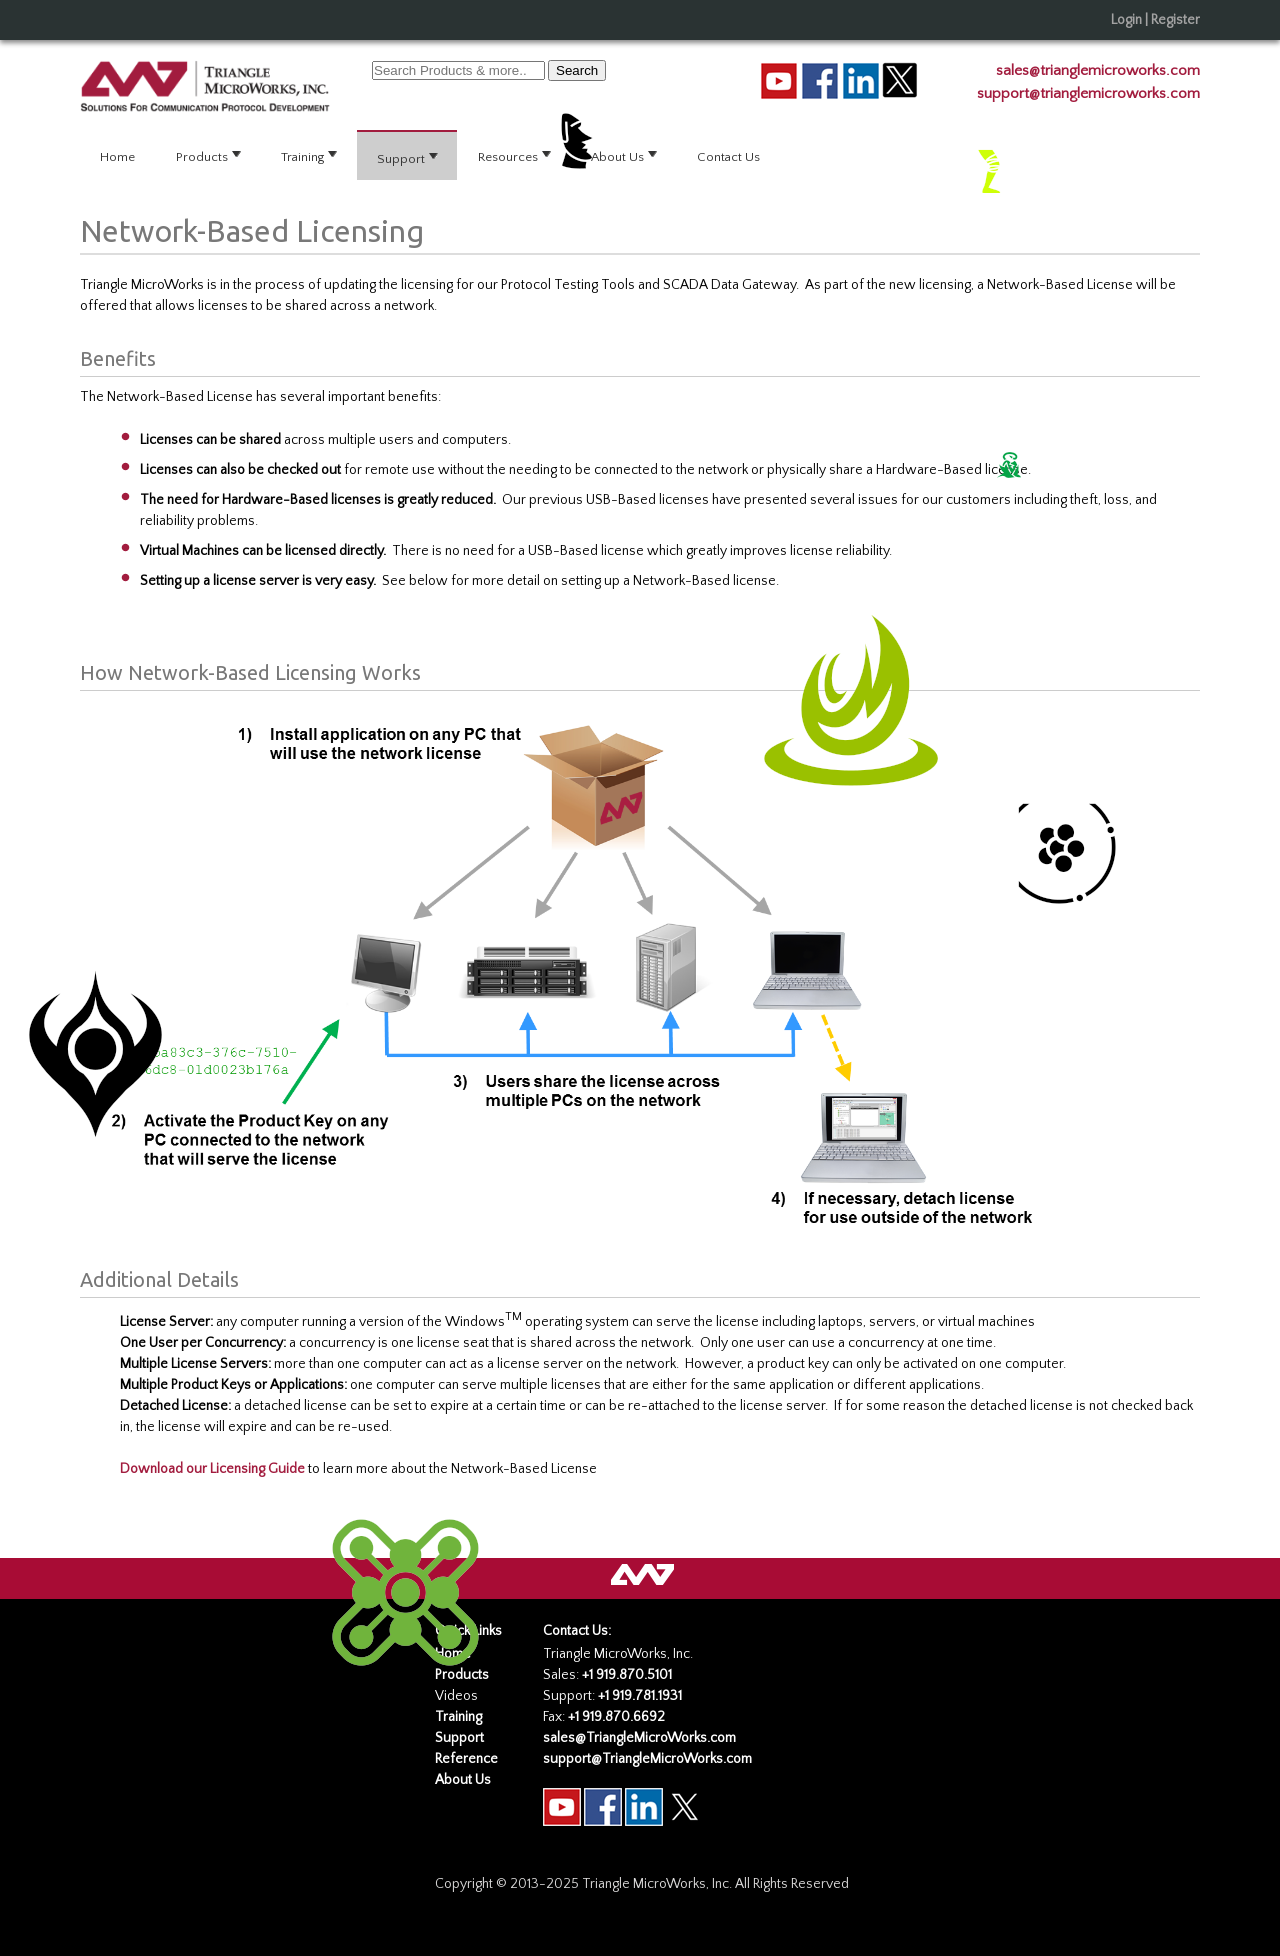  I want to click on view injury or recovery status, so click(990, 171).